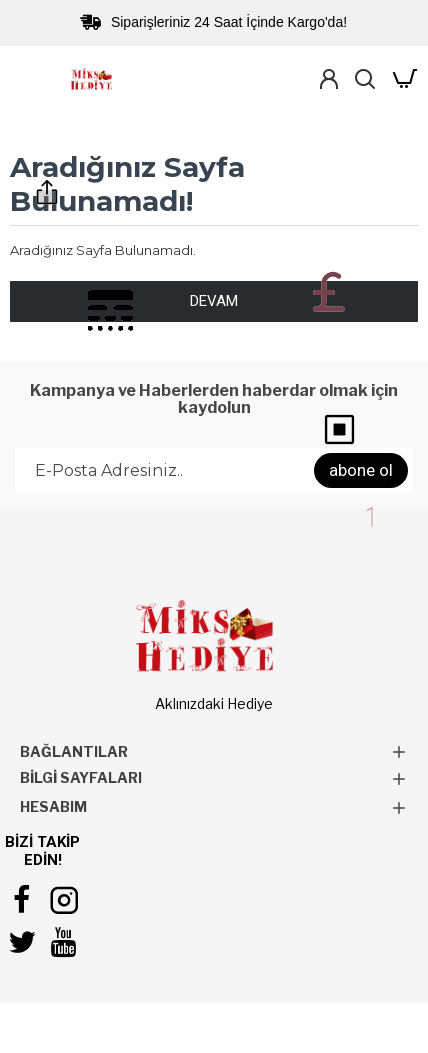 The width and height of the screenshot is (428, 1053). I want to click on british pound sterling currency symbol, so click(330, 292).